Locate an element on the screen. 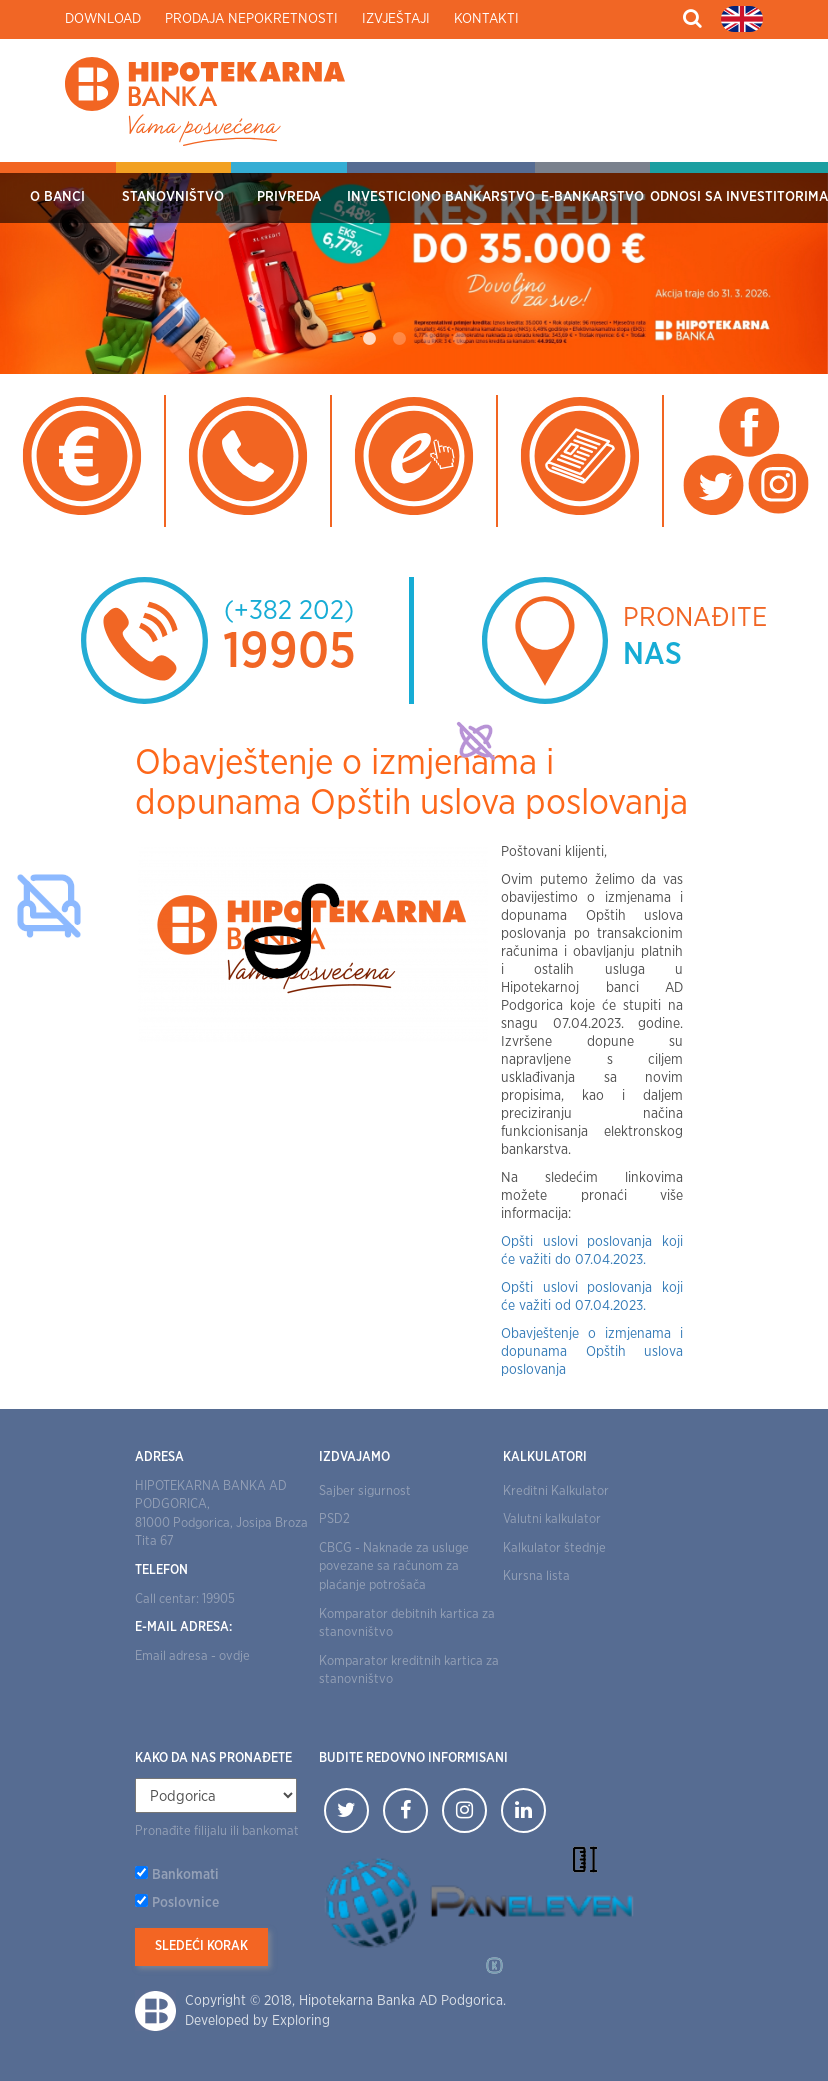 The width and height of the screenshot is (828, 2081). seating unavailable is located at coordinates (49, 906).